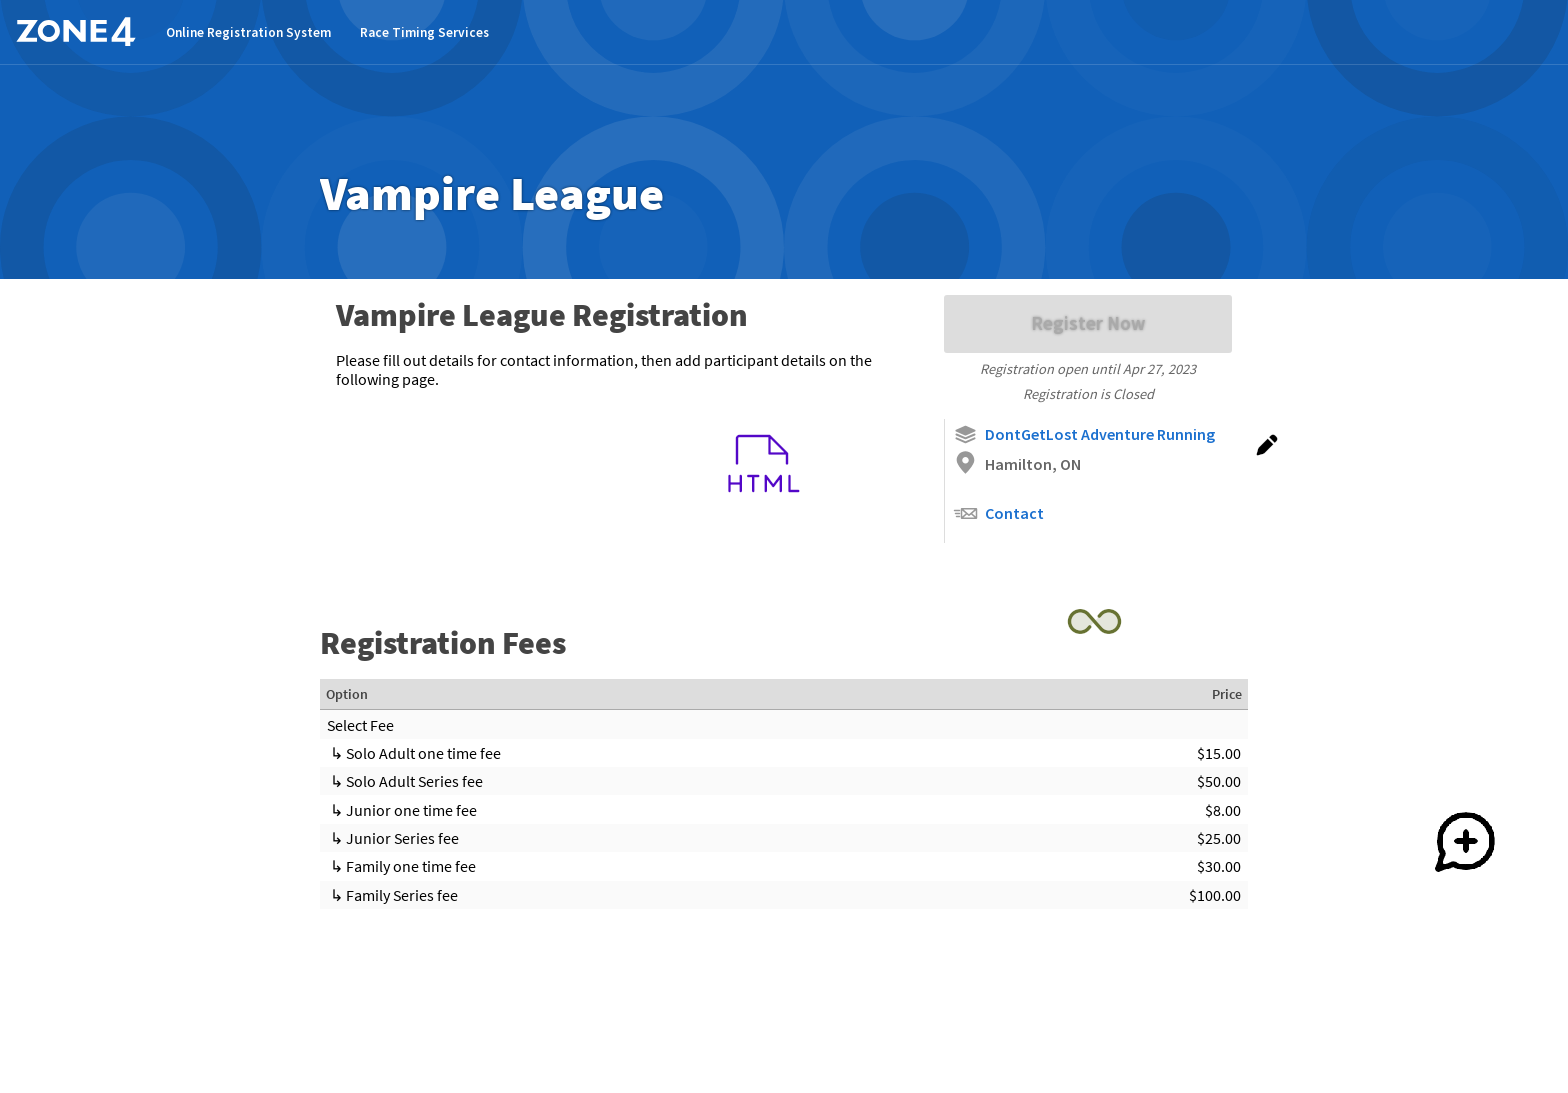  What do you see at coordinates (1466, 841) in the screenshot?
I see `add a comment or review to a location` at bounding box center [1466, 841].